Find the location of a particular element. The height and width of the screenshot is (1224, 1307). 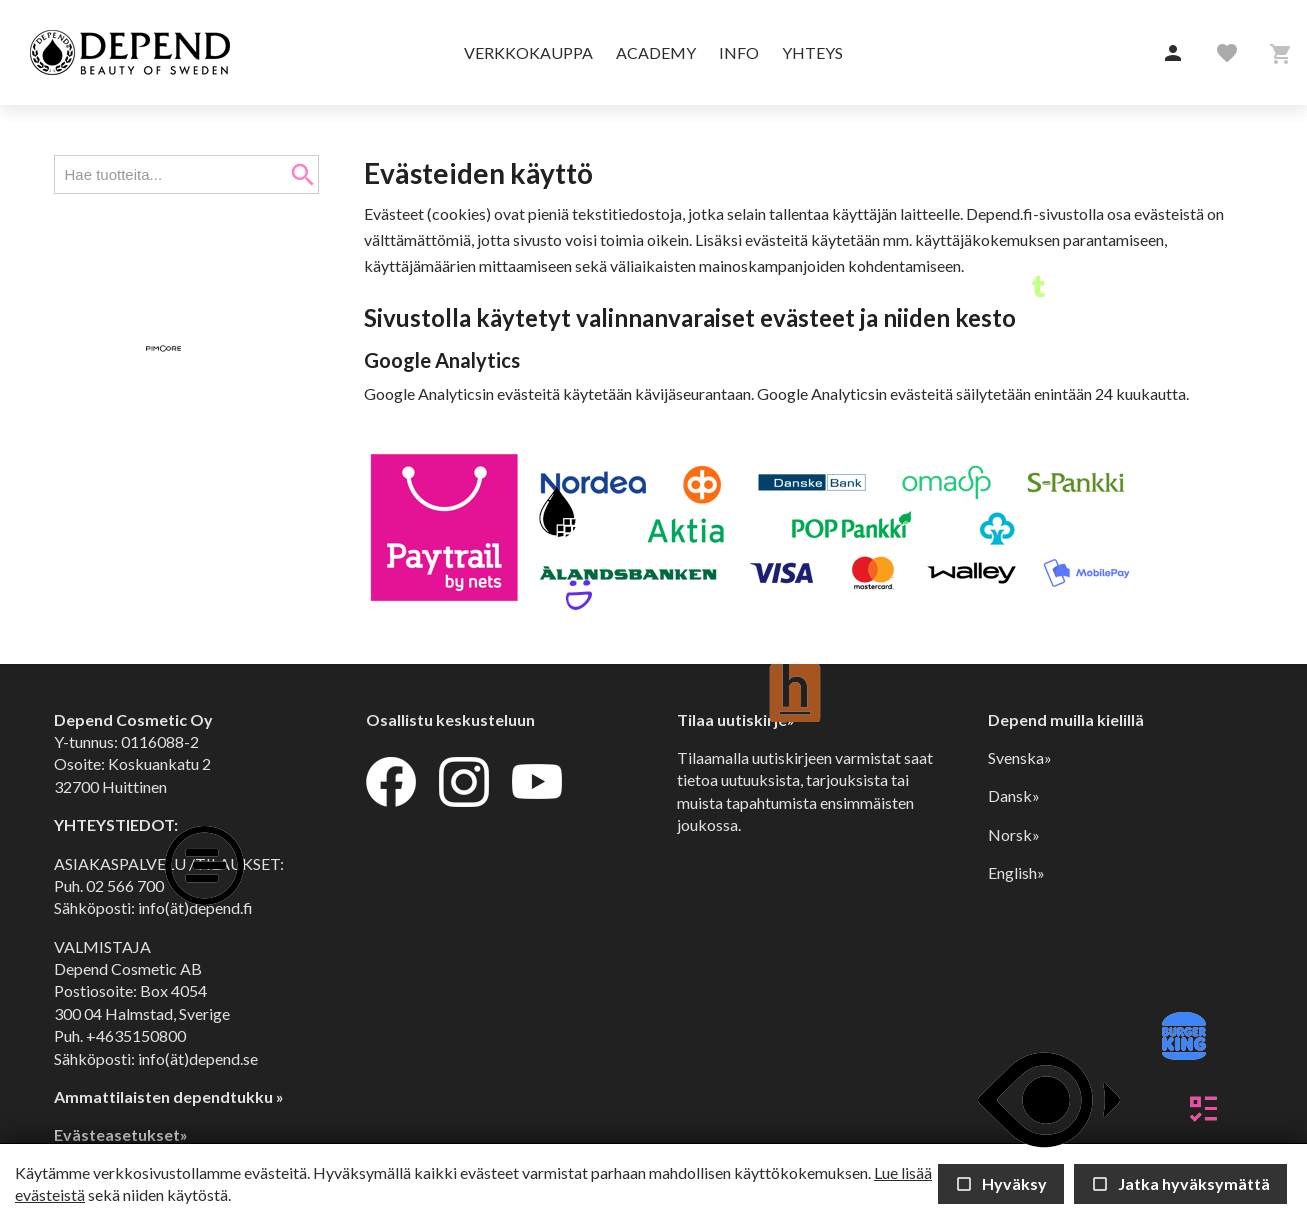

open tumblr app is located at coordinates (1038, 286).